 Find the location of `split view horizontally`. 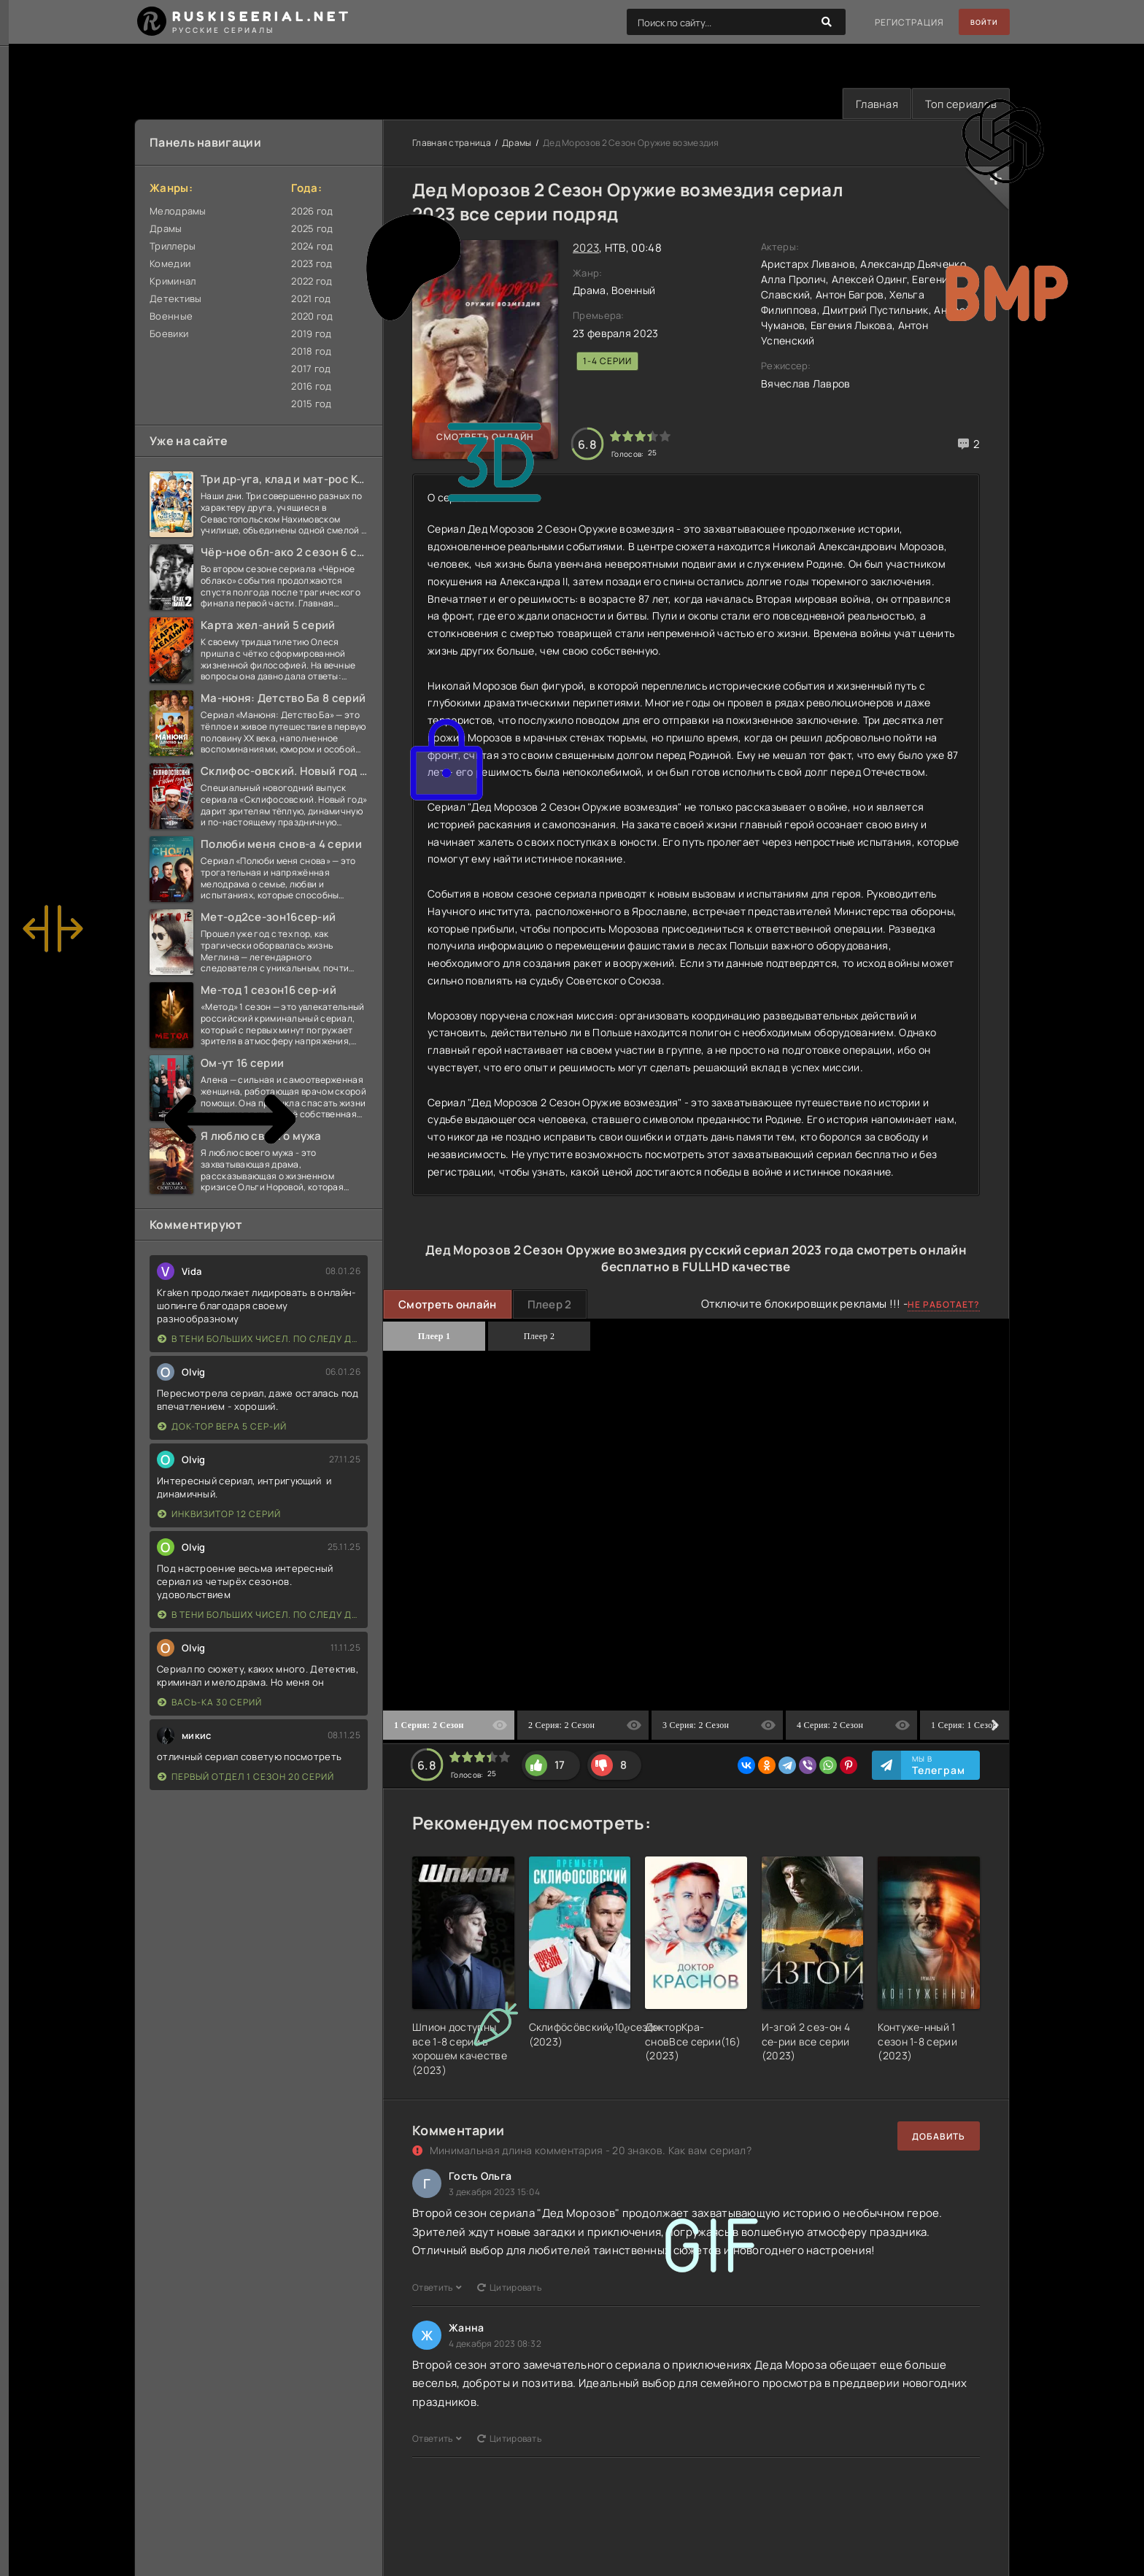

split view horizontally is located at coordinates (53, 928).